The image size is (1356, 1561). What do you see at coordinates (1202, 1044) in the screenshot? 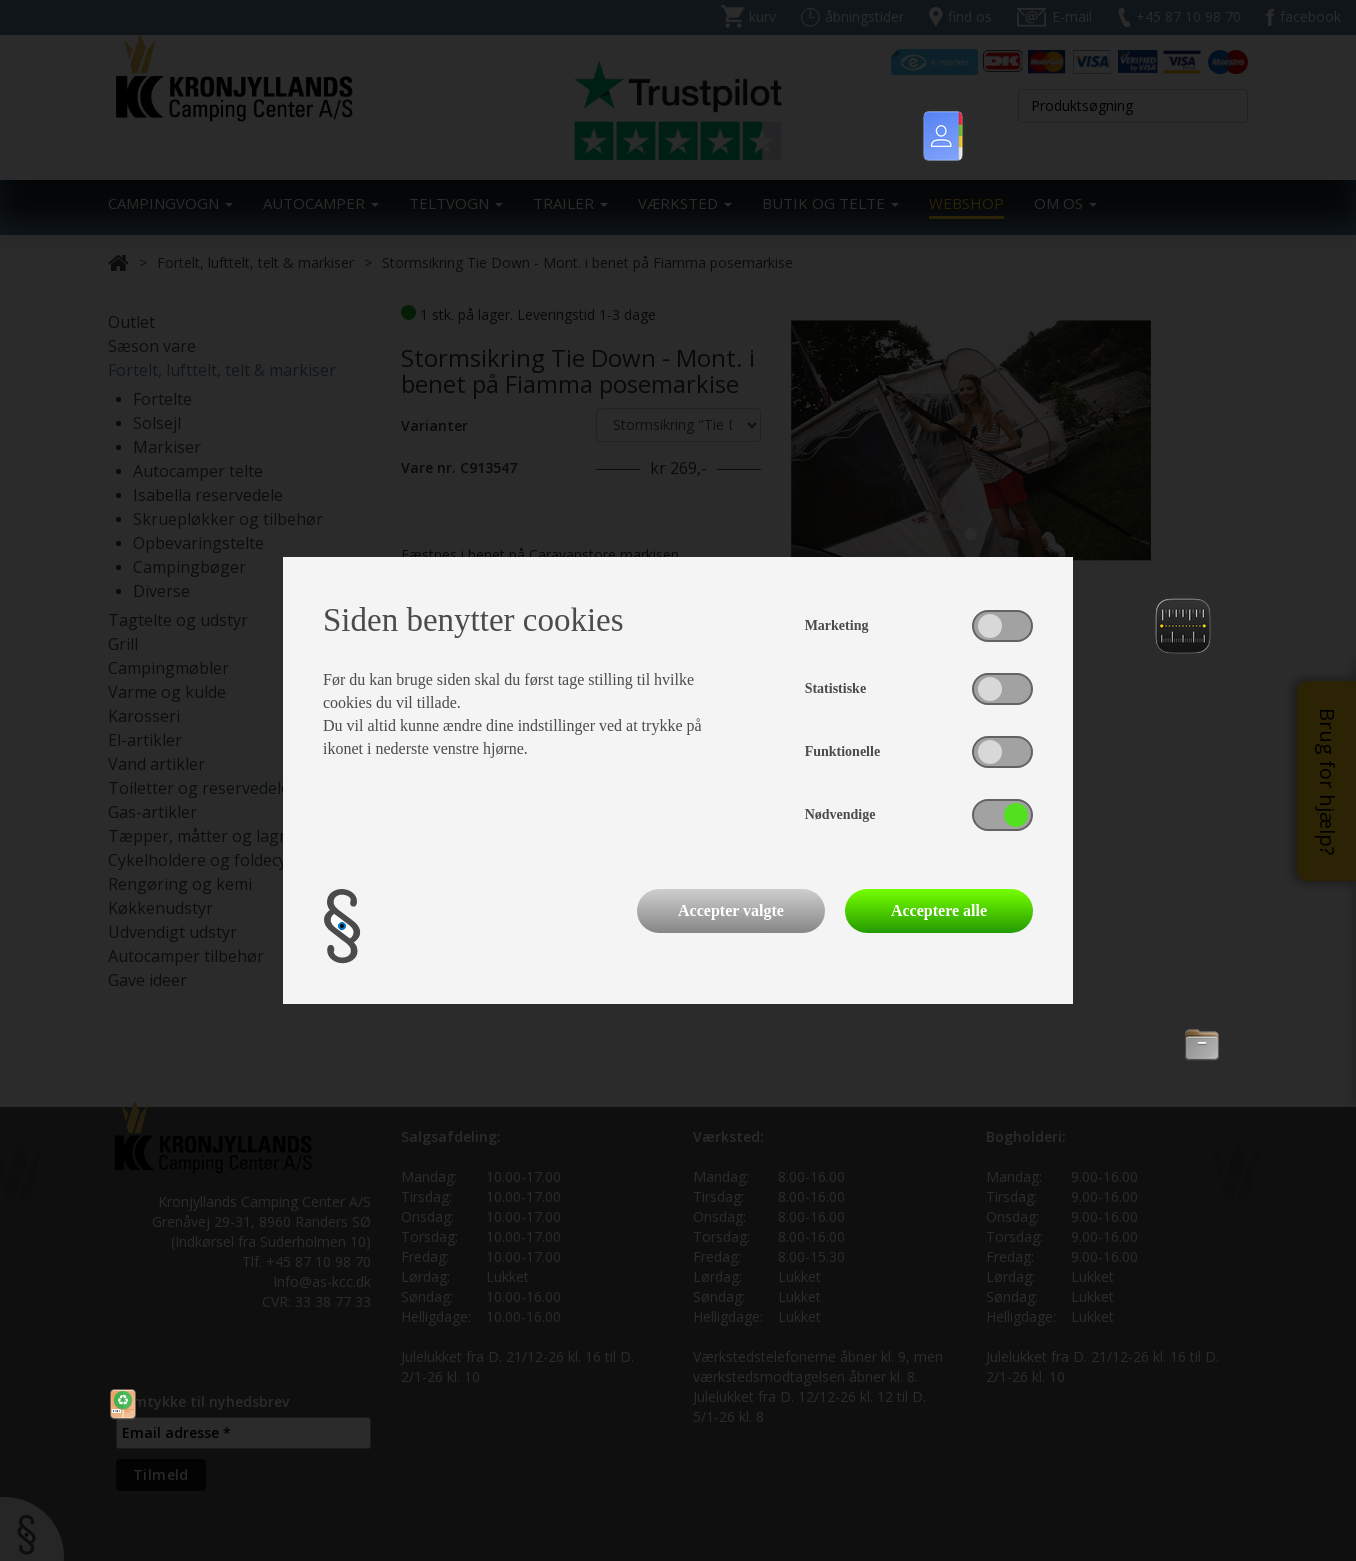
I see `open the file manager` at bounding box center [1202, 1044].